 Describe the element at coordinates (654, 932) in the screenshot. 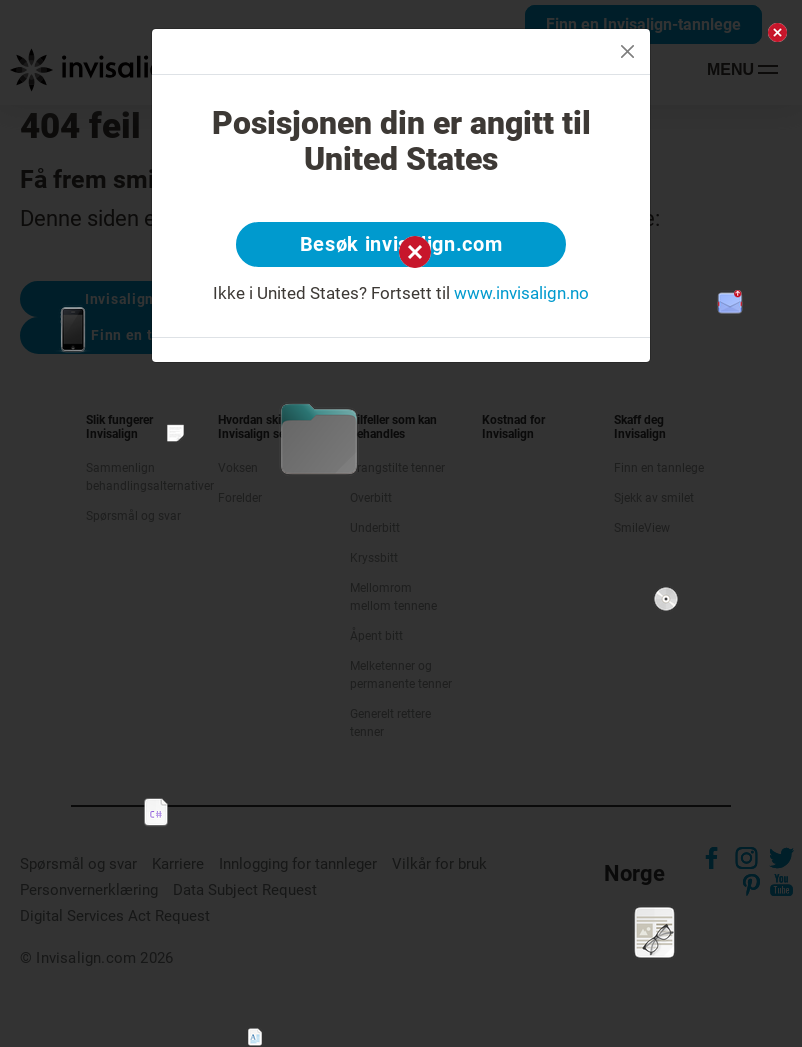

I see `open the documents app` at that location.